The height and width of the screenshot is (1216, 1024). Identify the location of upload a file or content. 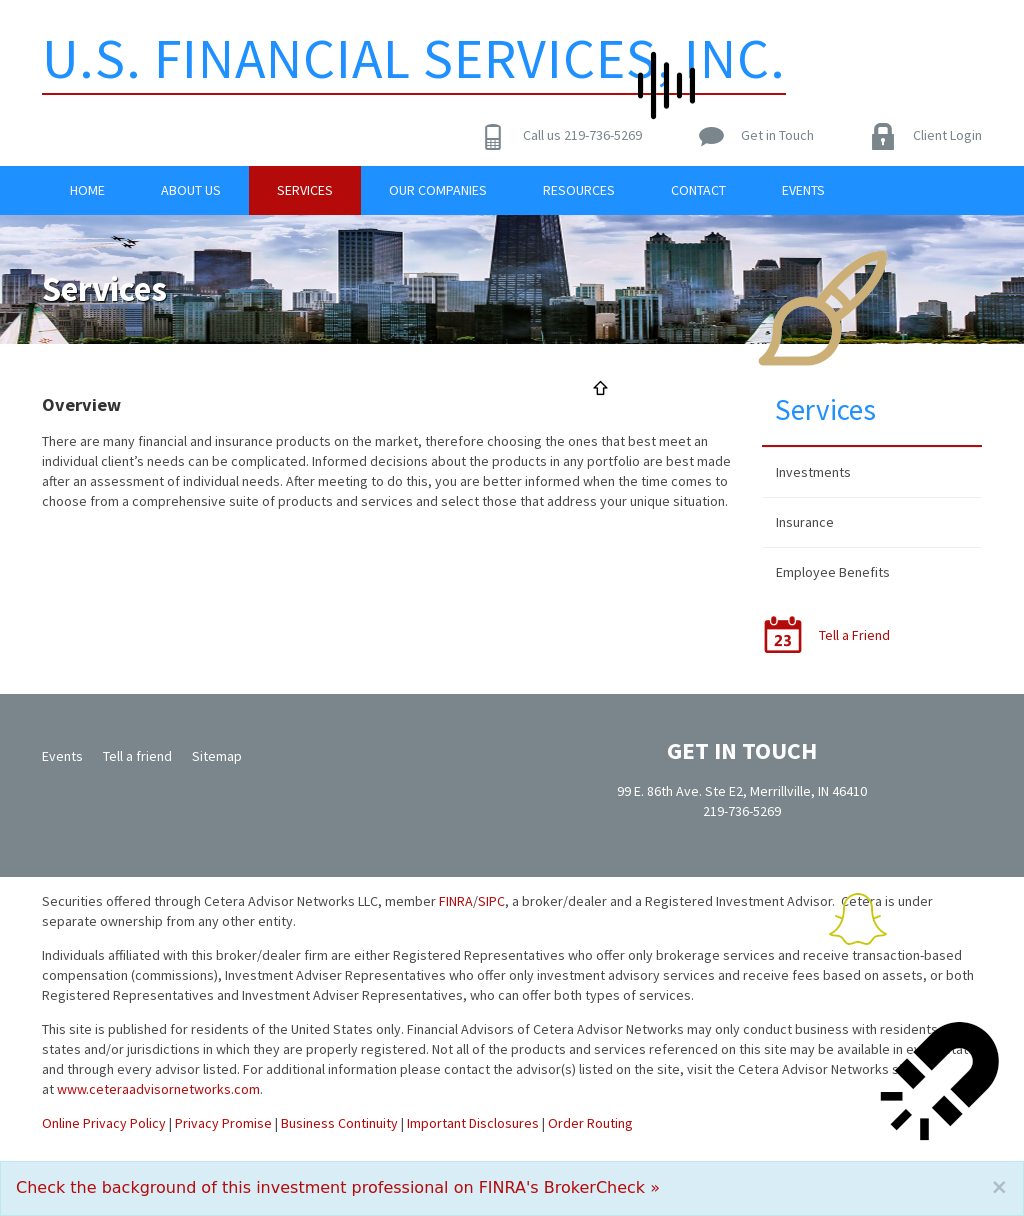
(600, 388).